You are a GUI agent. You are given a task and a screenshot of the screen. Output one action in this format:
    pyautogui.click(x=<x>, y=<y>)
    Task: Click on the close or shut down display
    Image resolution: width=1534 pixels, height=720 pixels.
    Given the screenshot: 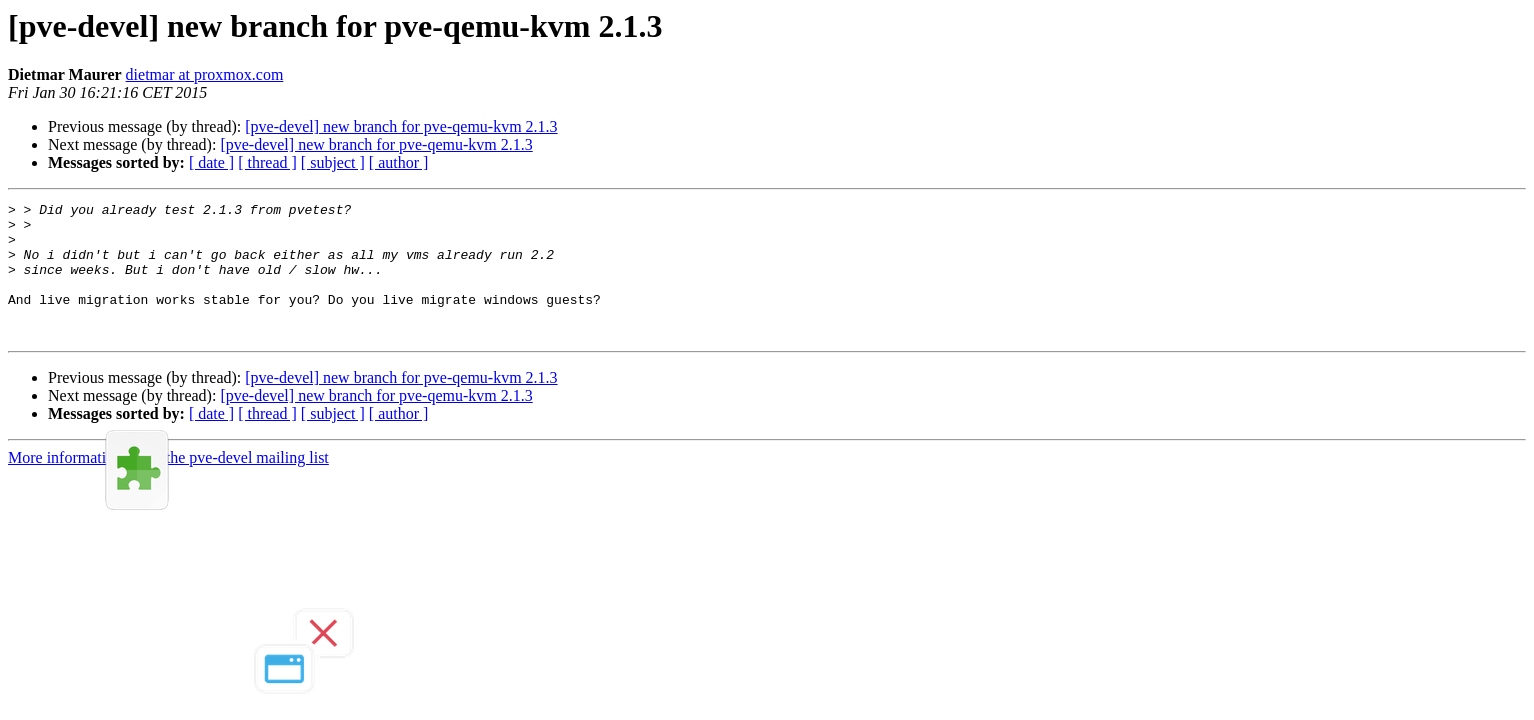 What is the action you would take?
    pyautogui.click(x=304, y=651)
    